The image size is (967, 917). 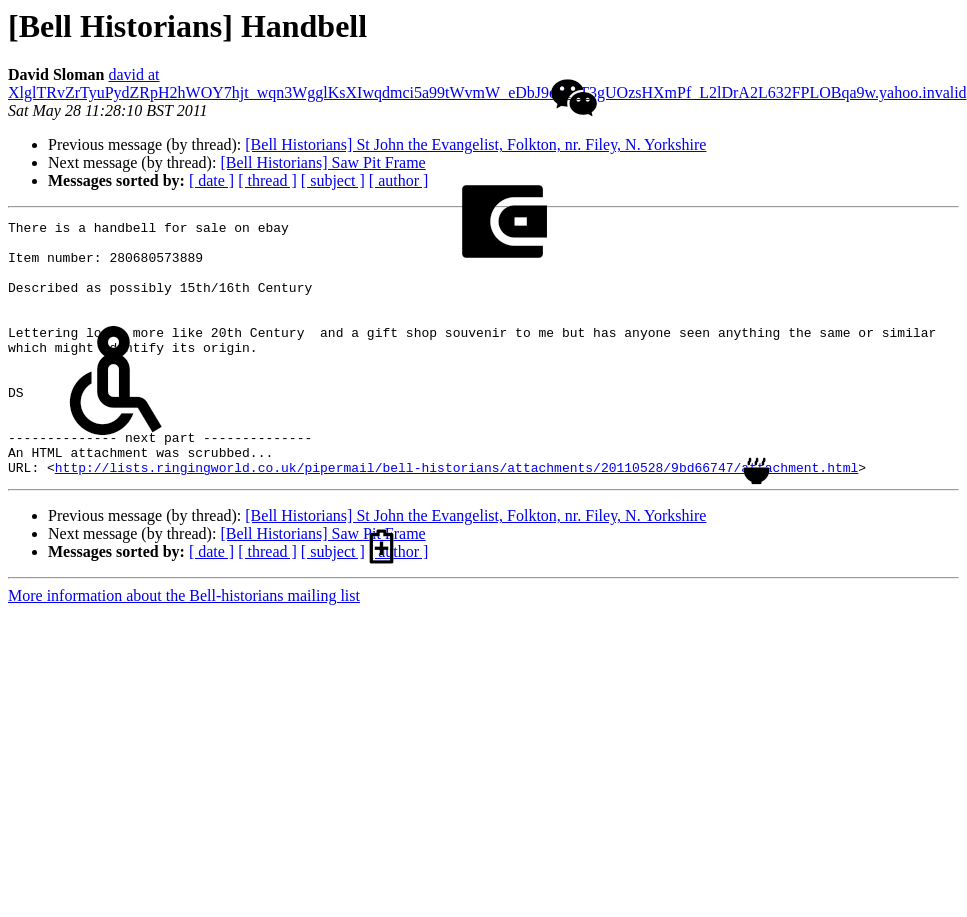 What do you see at coordinates (502, 221) in the screenshot?
I see `access your wallet or payment methods` at bounding box center [502, 221].